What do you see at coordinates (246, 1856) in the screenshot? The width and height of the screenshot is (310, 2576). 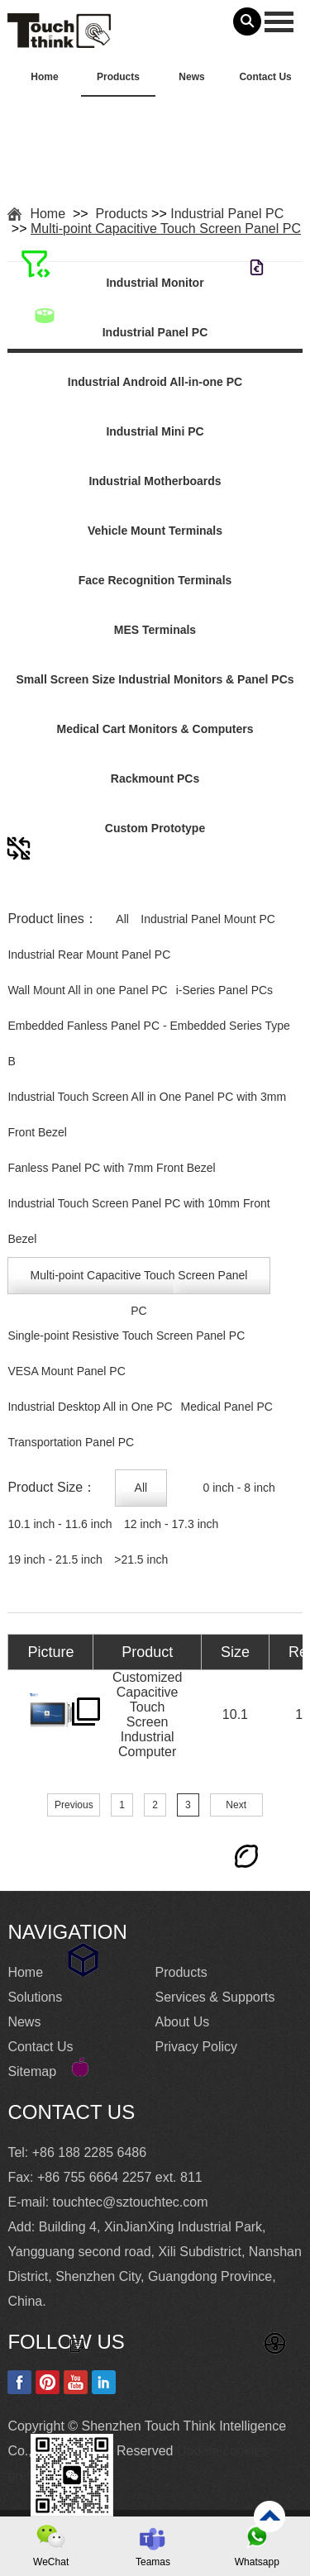 I see `indicates fresh or organic content` at bounding box center [246, 1856].